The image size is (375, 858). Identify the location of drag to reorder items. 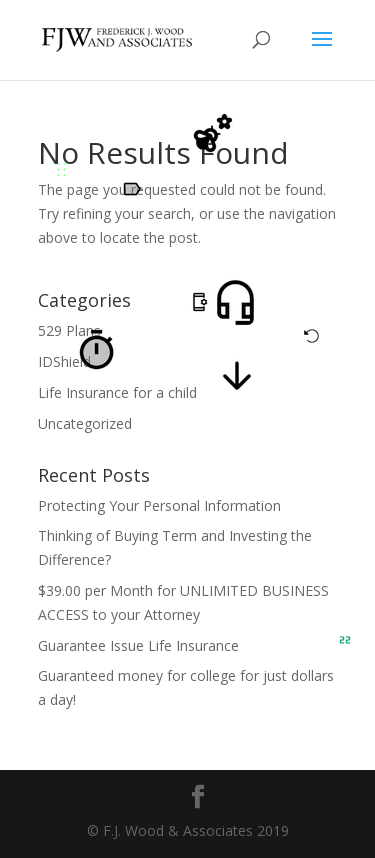
(61, 169).